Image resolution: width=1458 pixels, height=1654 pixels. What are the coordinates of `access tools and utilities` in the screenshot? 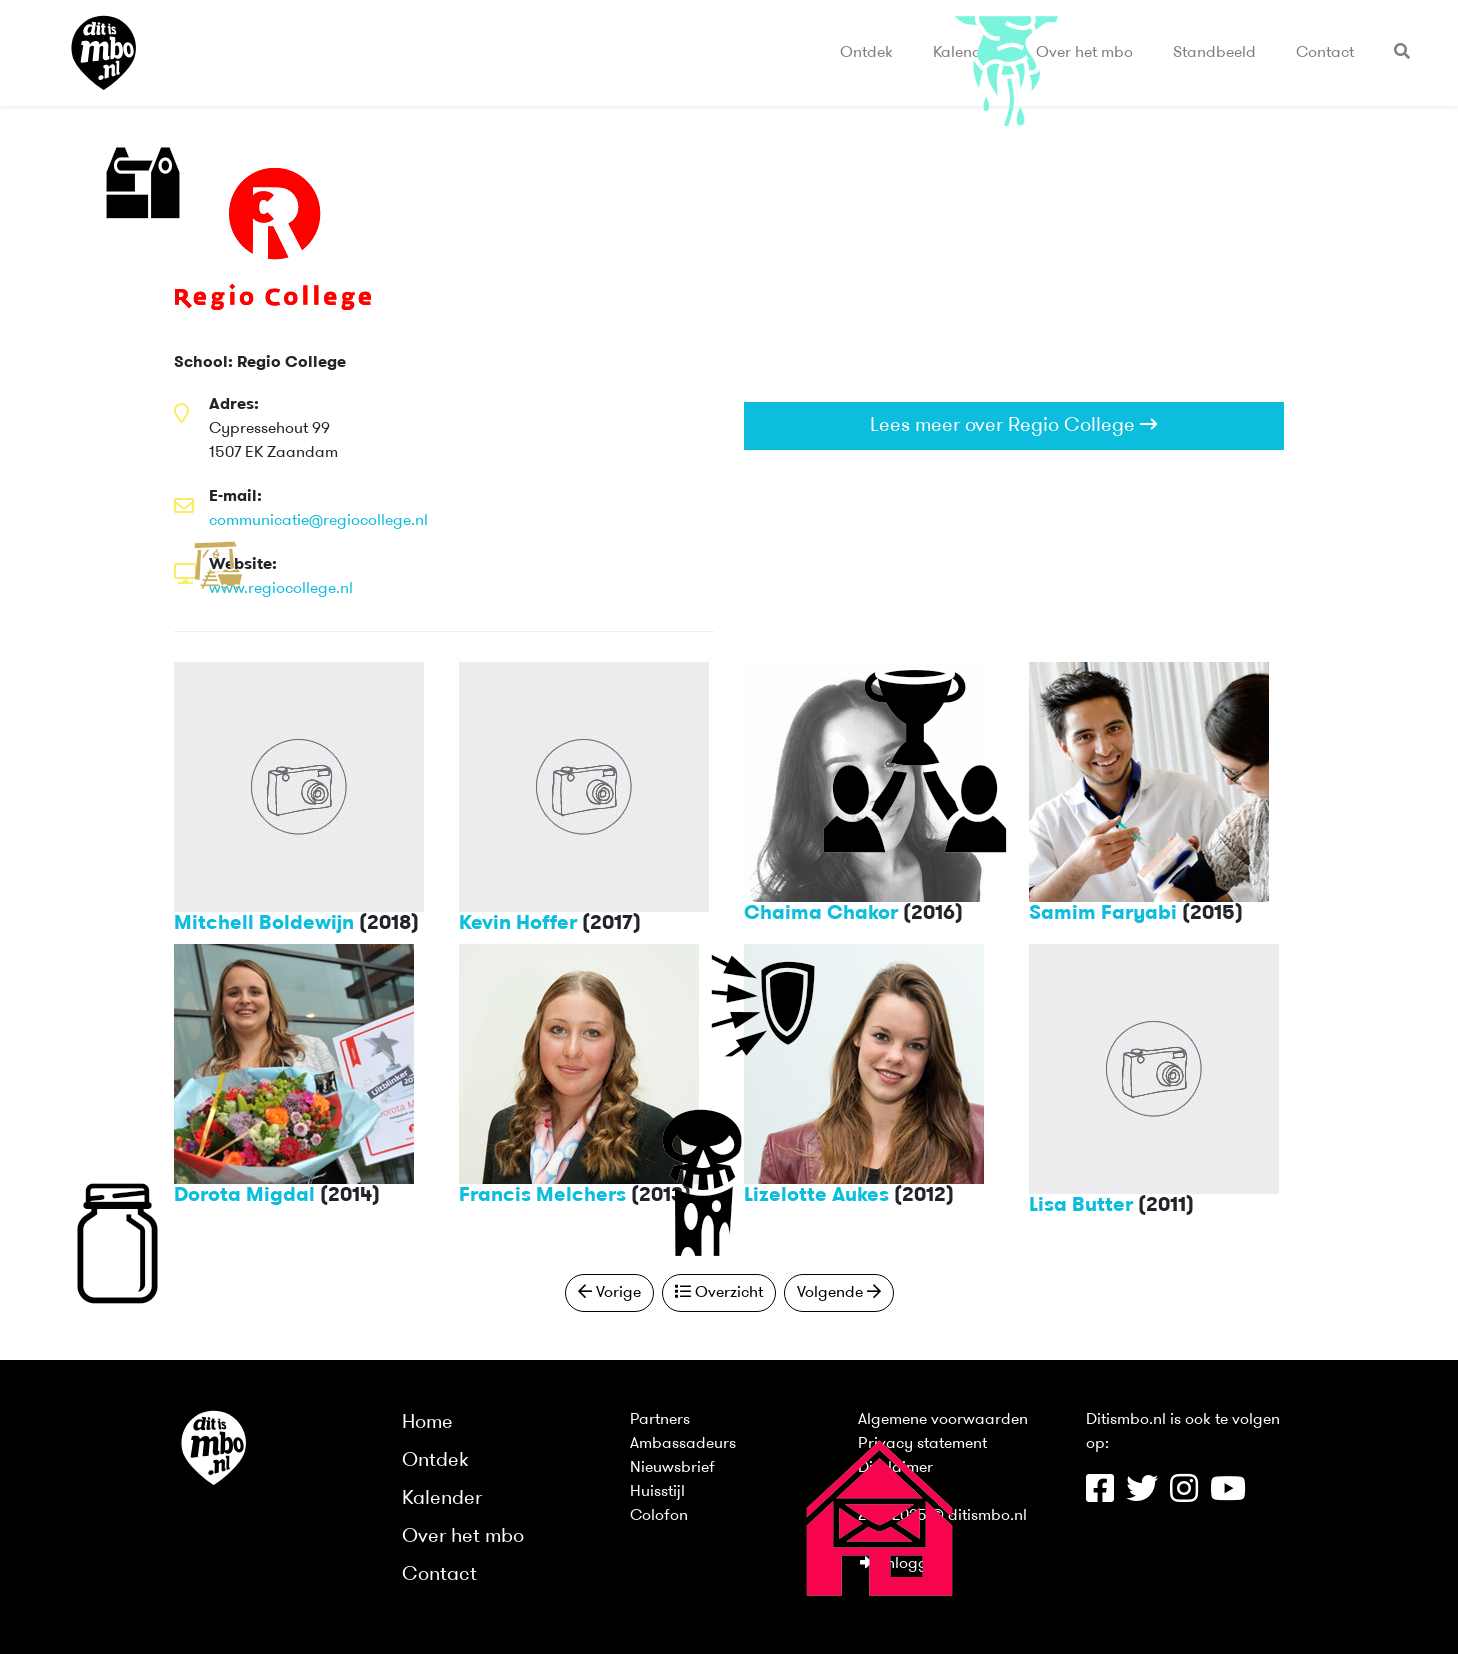 It's located at (143, 180).